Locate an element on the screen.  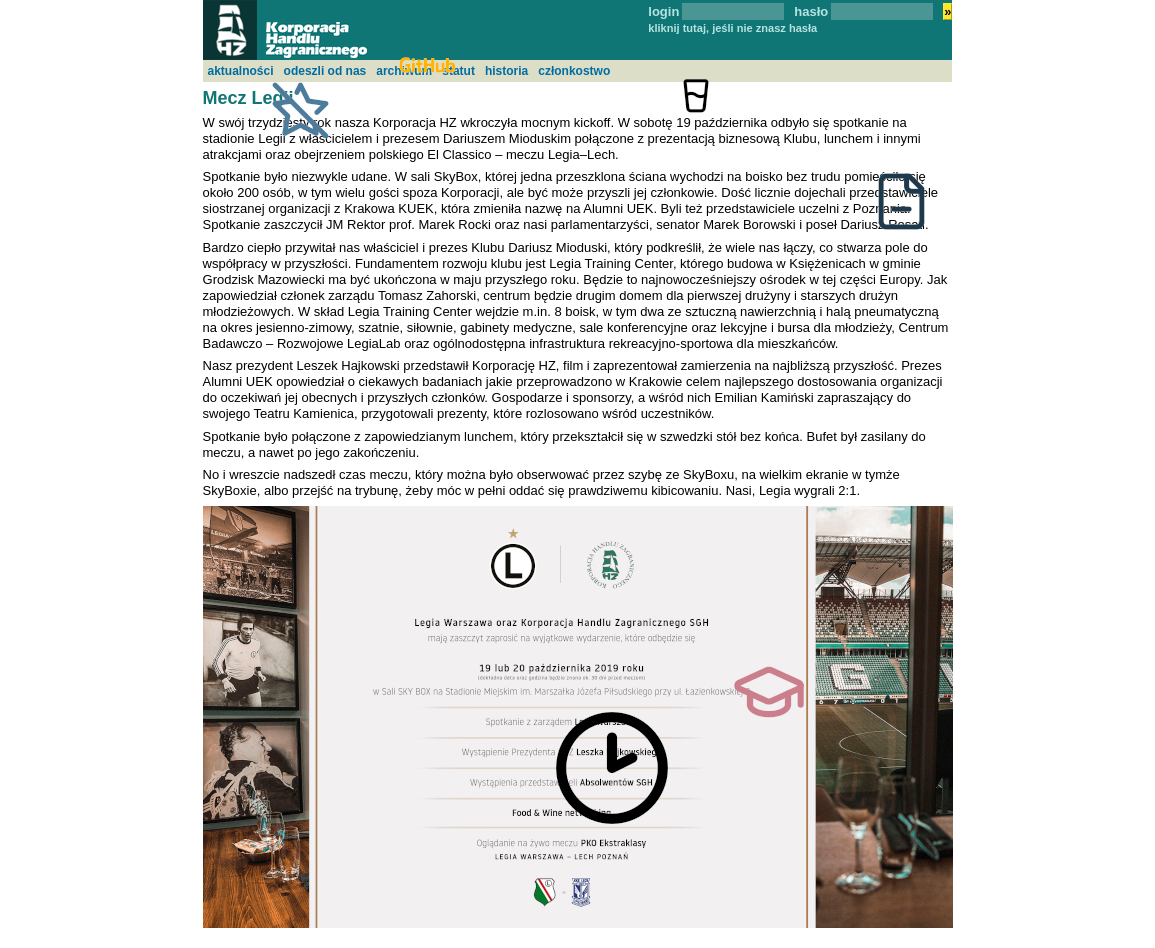
remove from favorites is located at coordinates (300, 110).